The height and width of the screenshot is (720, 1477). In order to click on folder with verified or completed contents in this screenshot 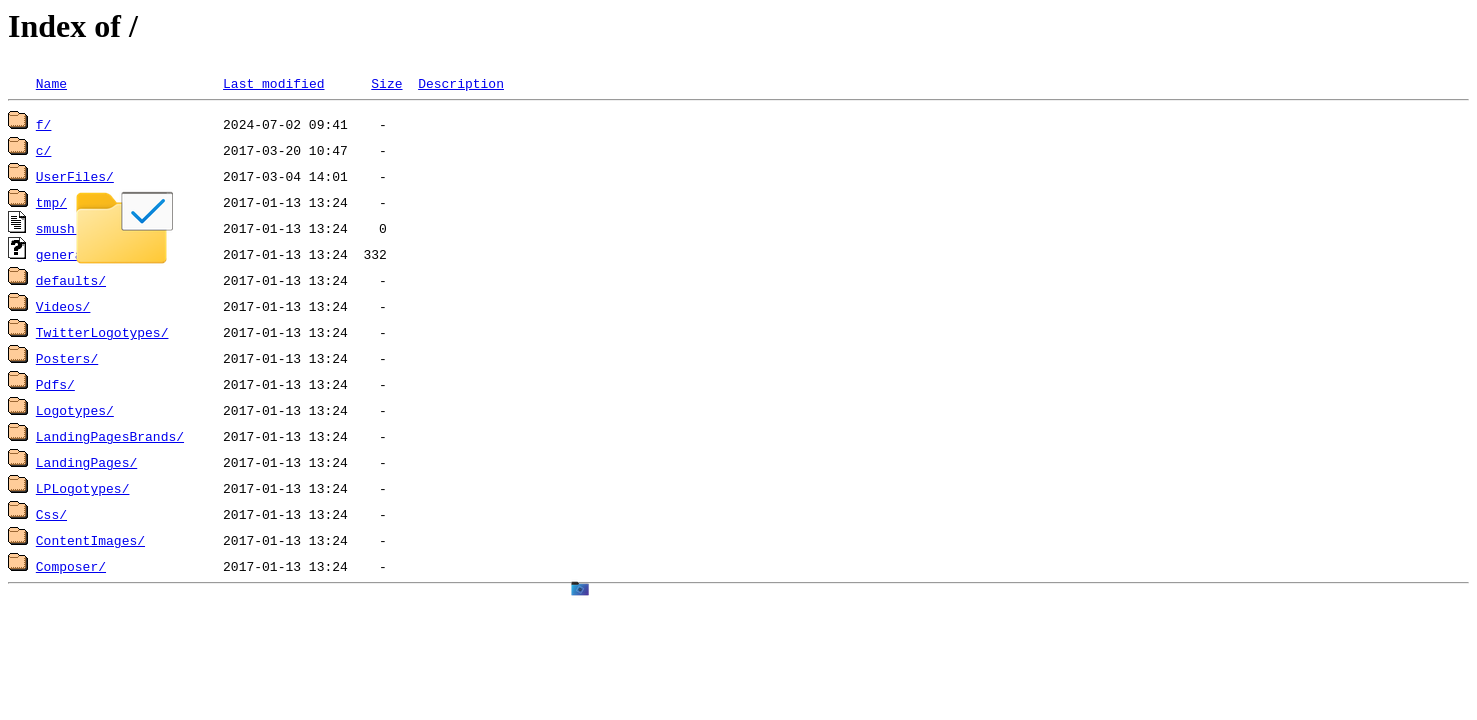, I will do `click(121, 230)`.